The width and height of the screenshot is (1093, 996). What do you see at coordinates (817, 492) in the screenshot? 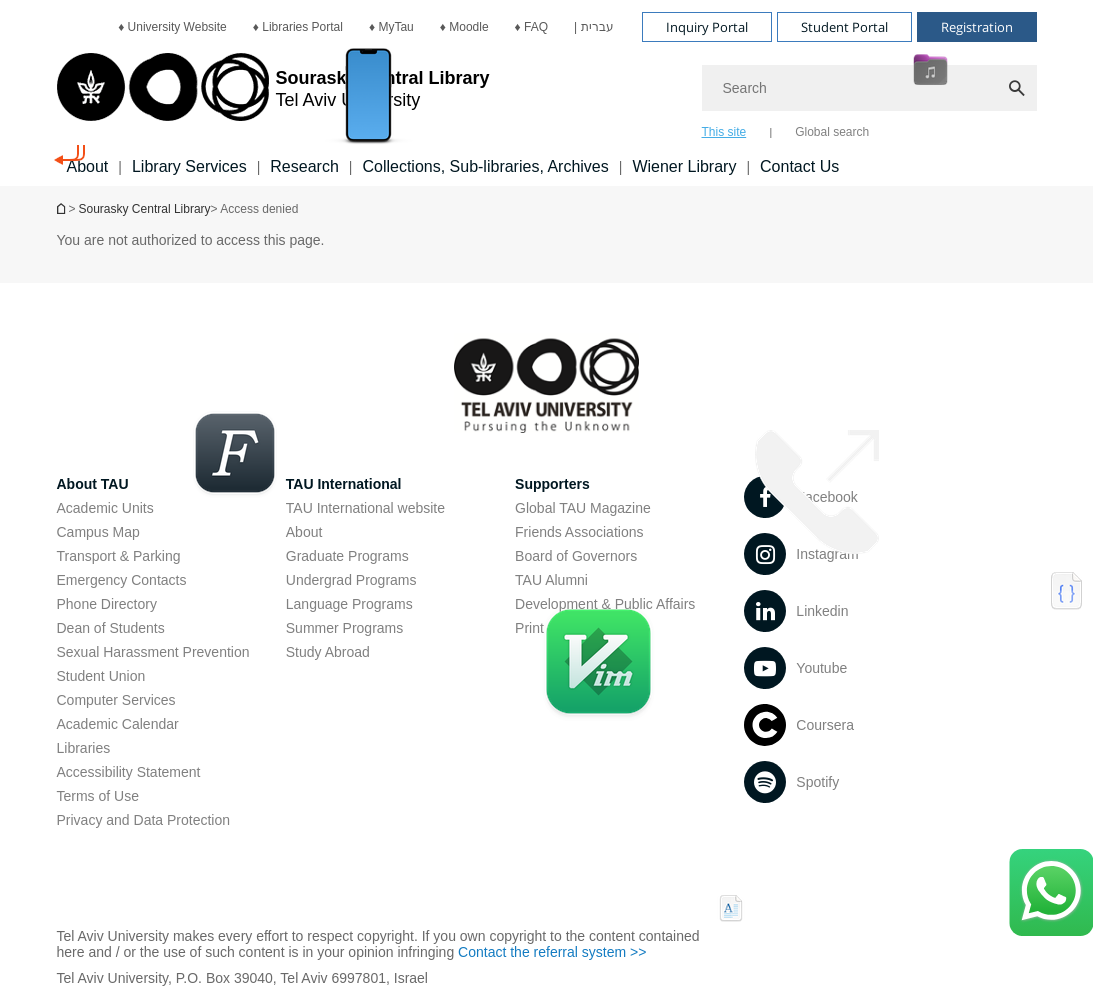
I see `indicates an outgoing call was made` at bounding box center [817, 492].